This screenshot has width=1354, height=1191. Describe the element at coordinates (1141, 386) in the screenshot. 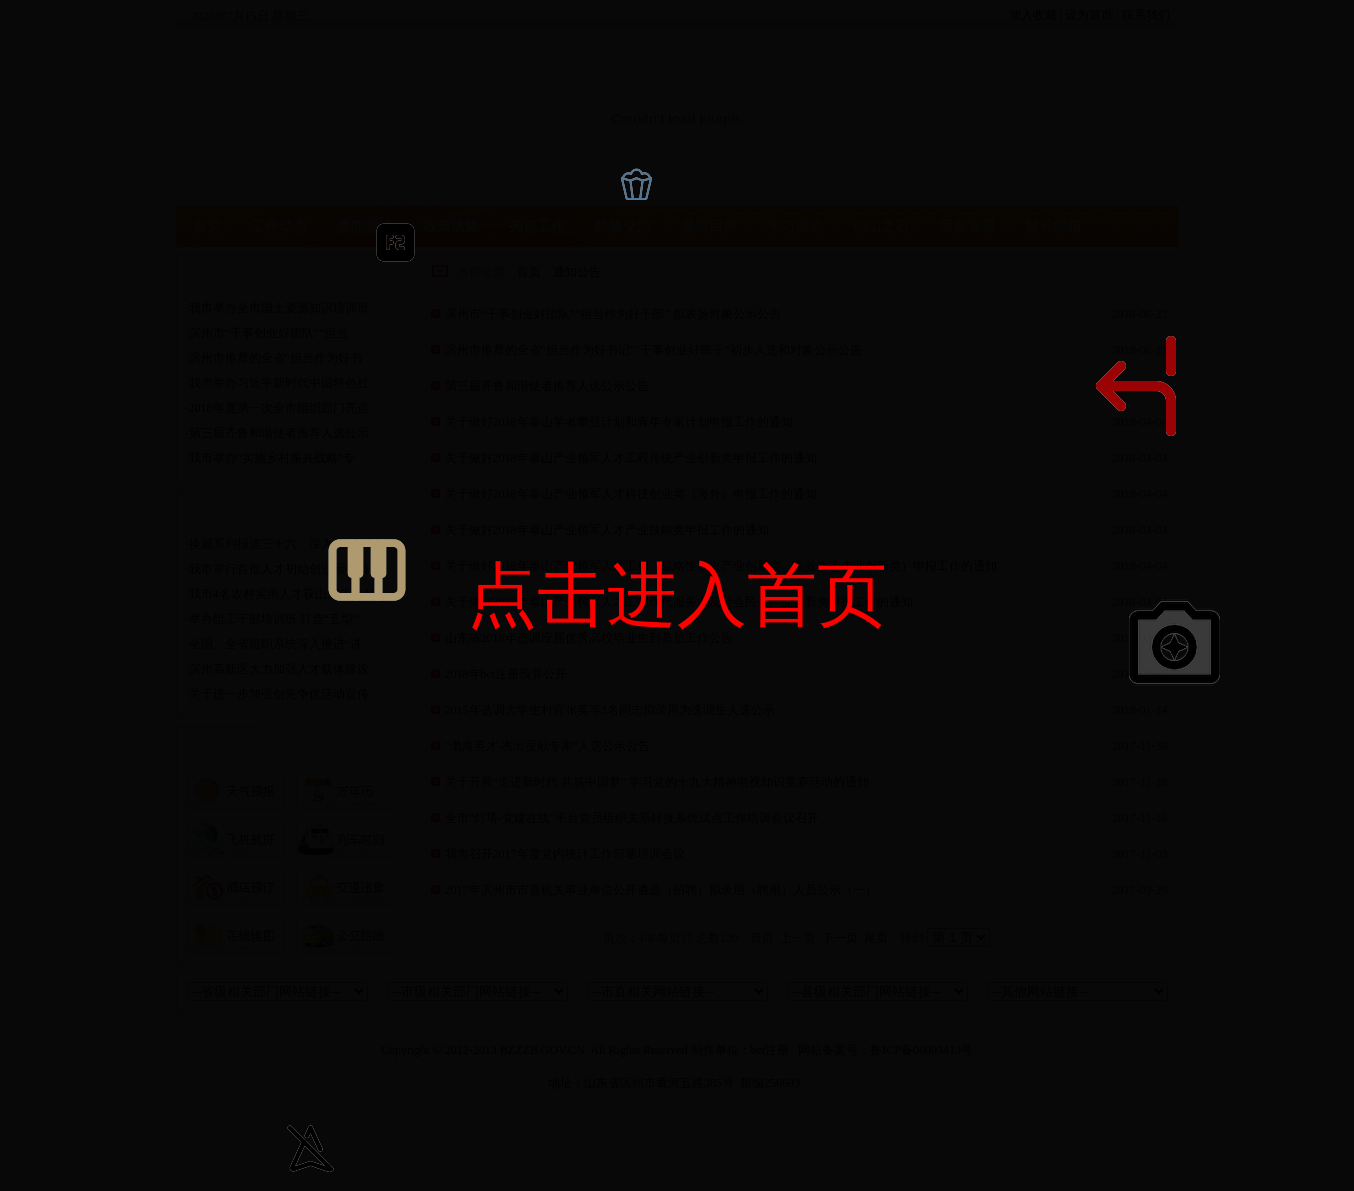

I see `take the next left turn` at that location.